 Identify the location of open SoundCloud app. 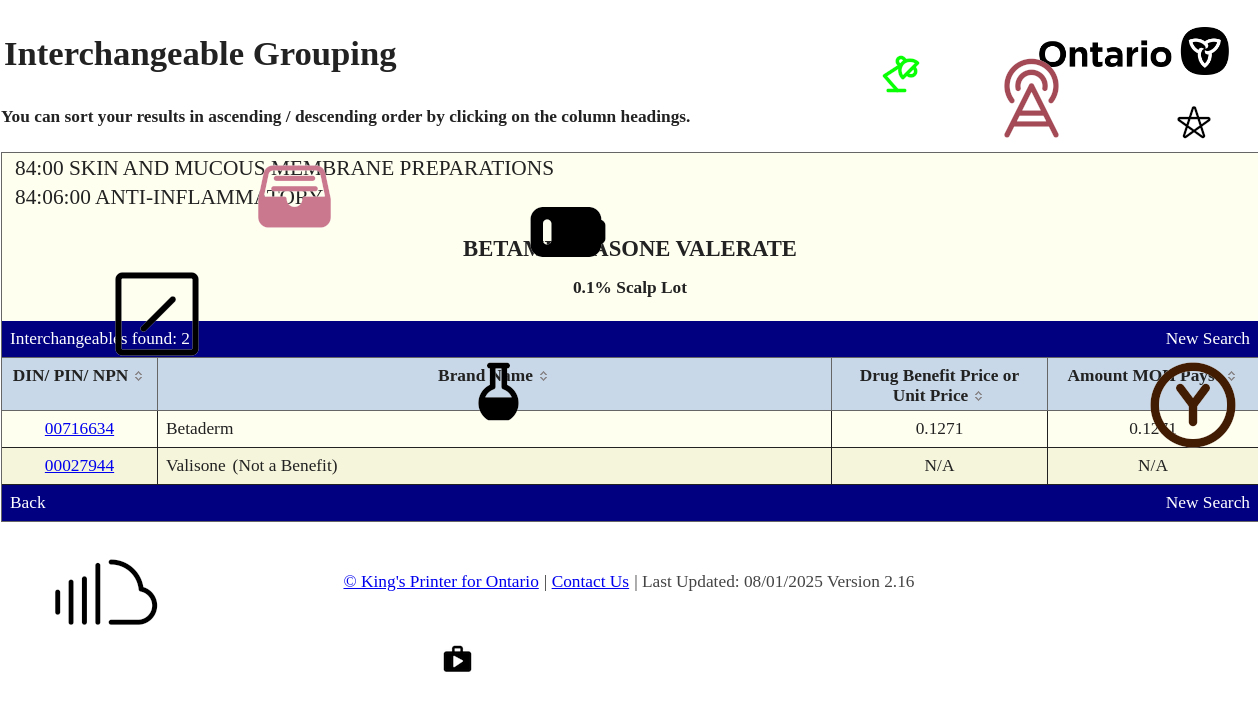
(104, 595).